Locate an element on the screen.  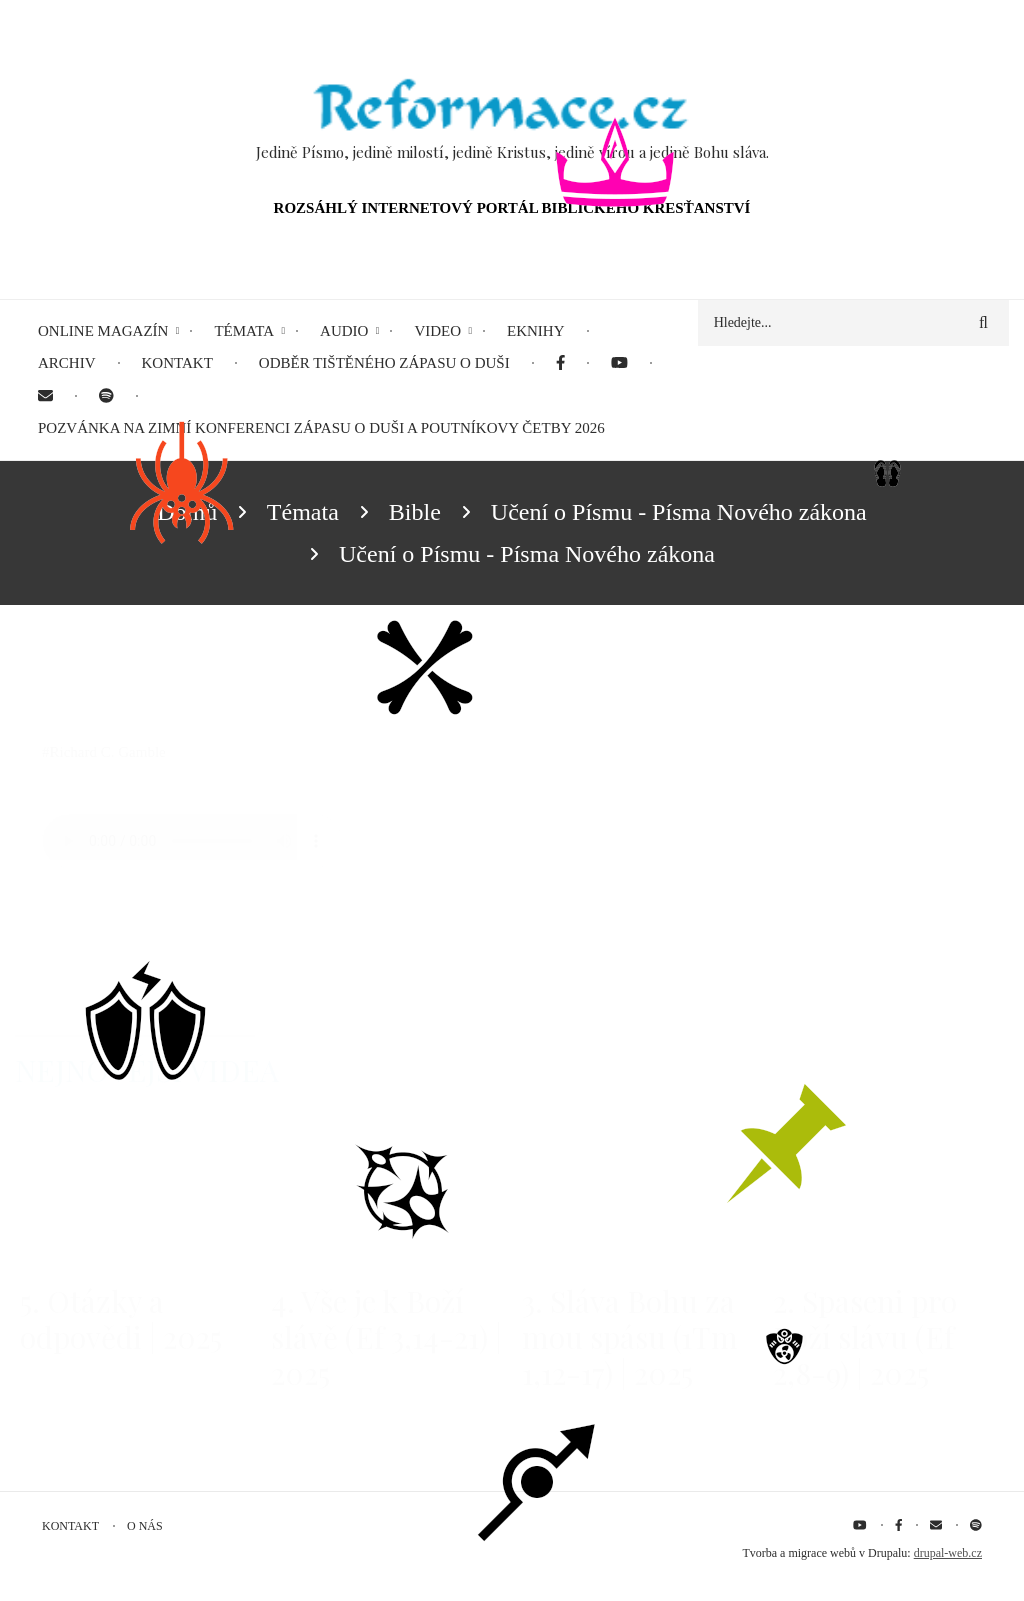
browse beach or summer-related content is located at coordinates (887, 473).